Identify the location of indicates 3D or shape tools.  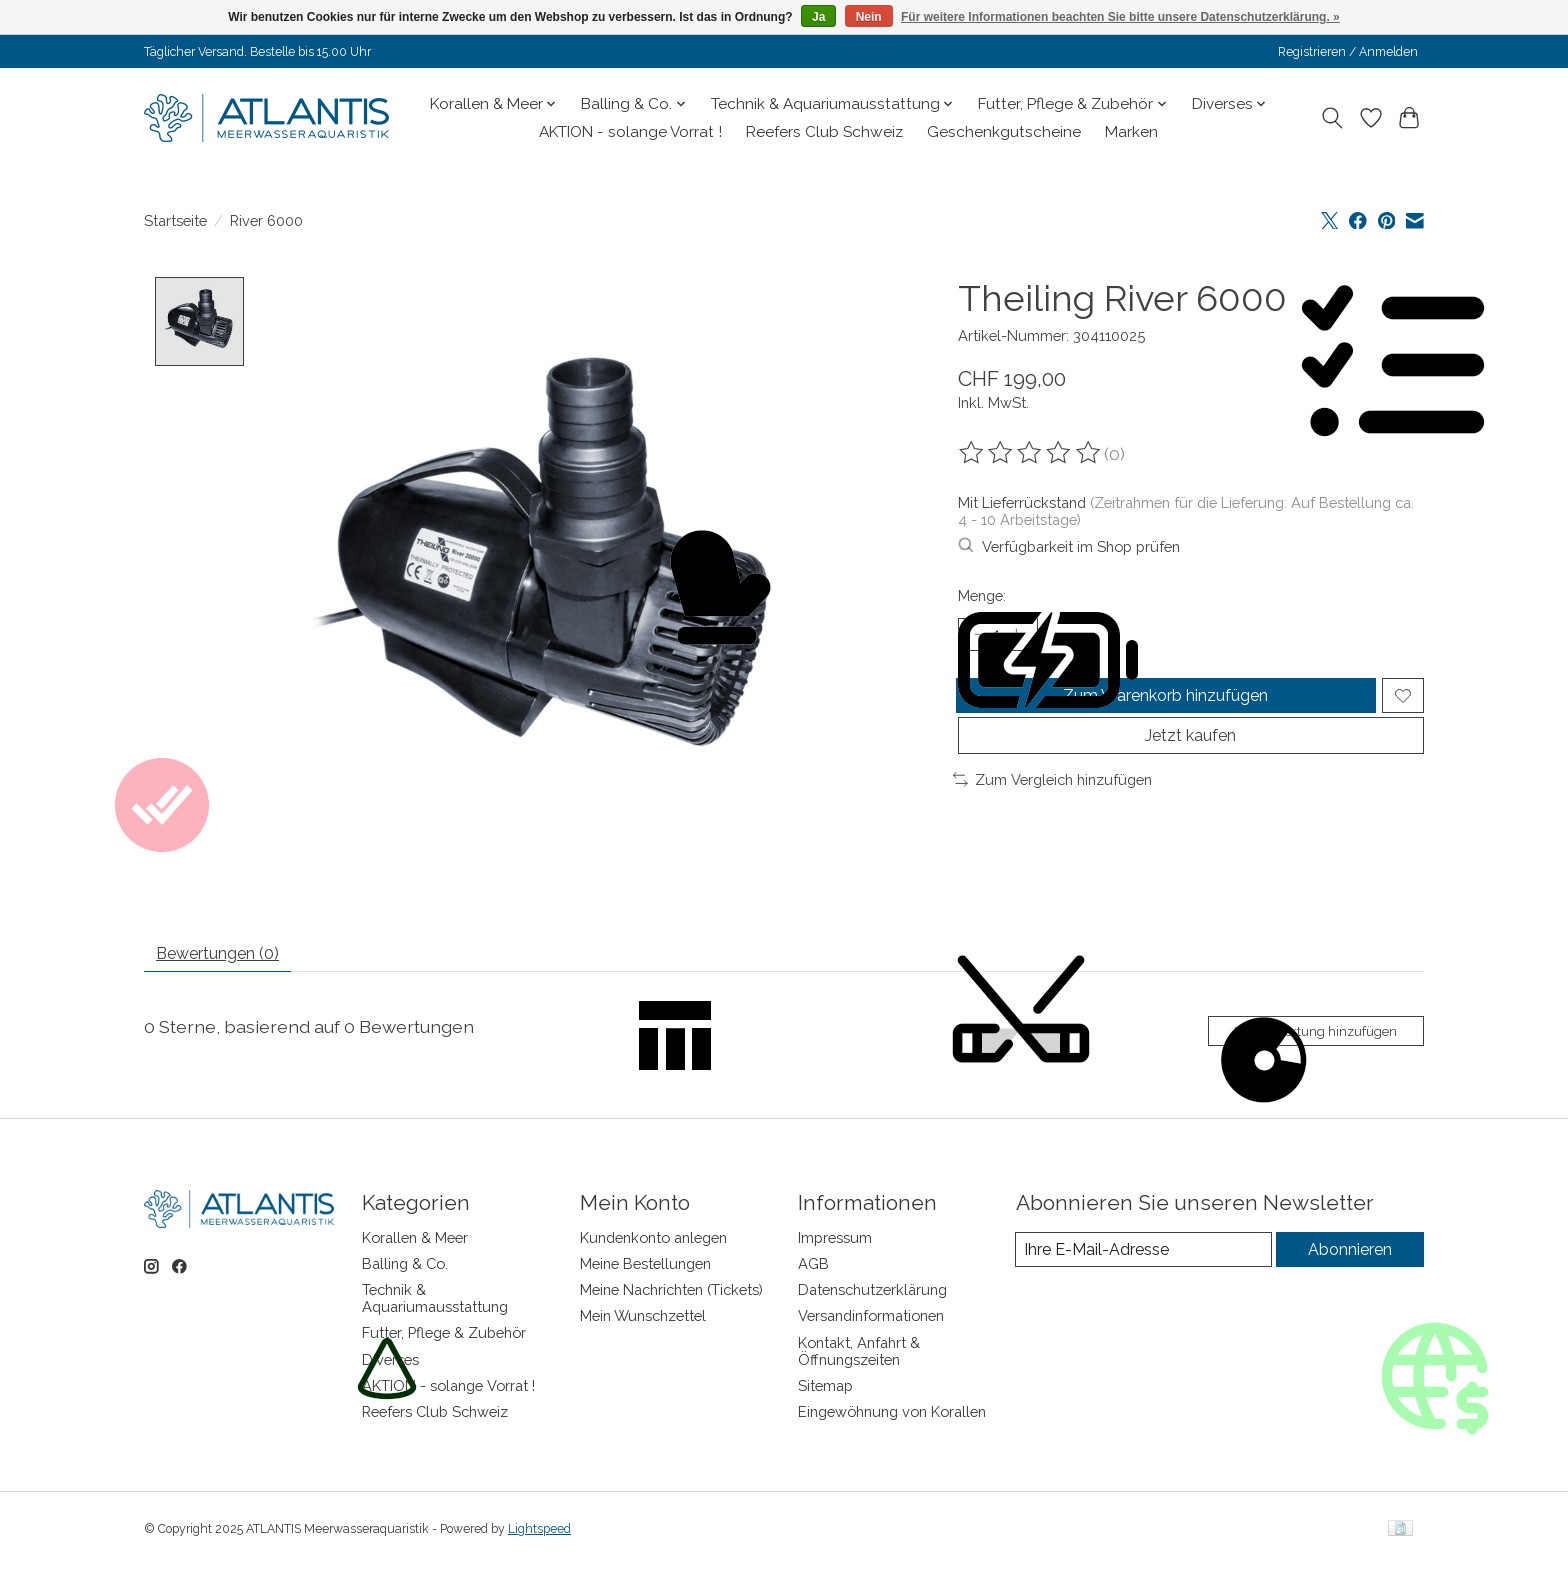
(387, 1370).